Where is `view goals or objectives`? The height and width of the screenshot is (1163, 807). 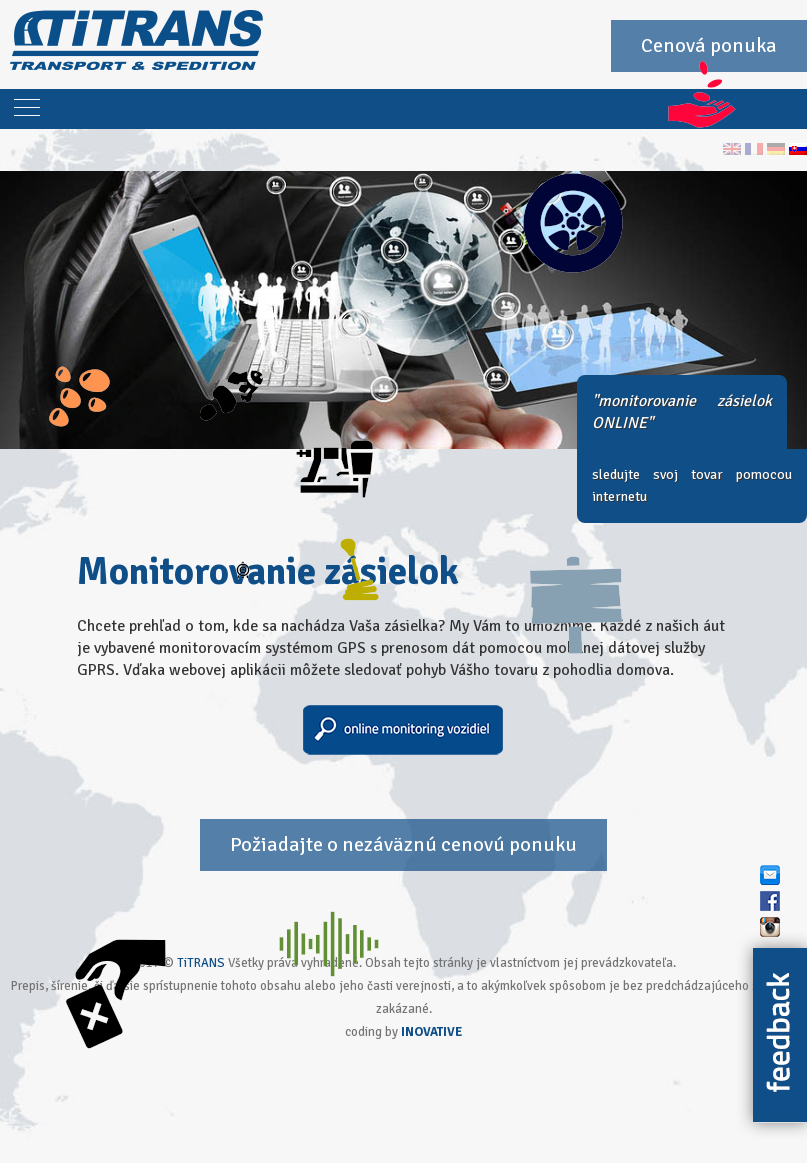
view goals or objectives is located at coordinates (243, 570).